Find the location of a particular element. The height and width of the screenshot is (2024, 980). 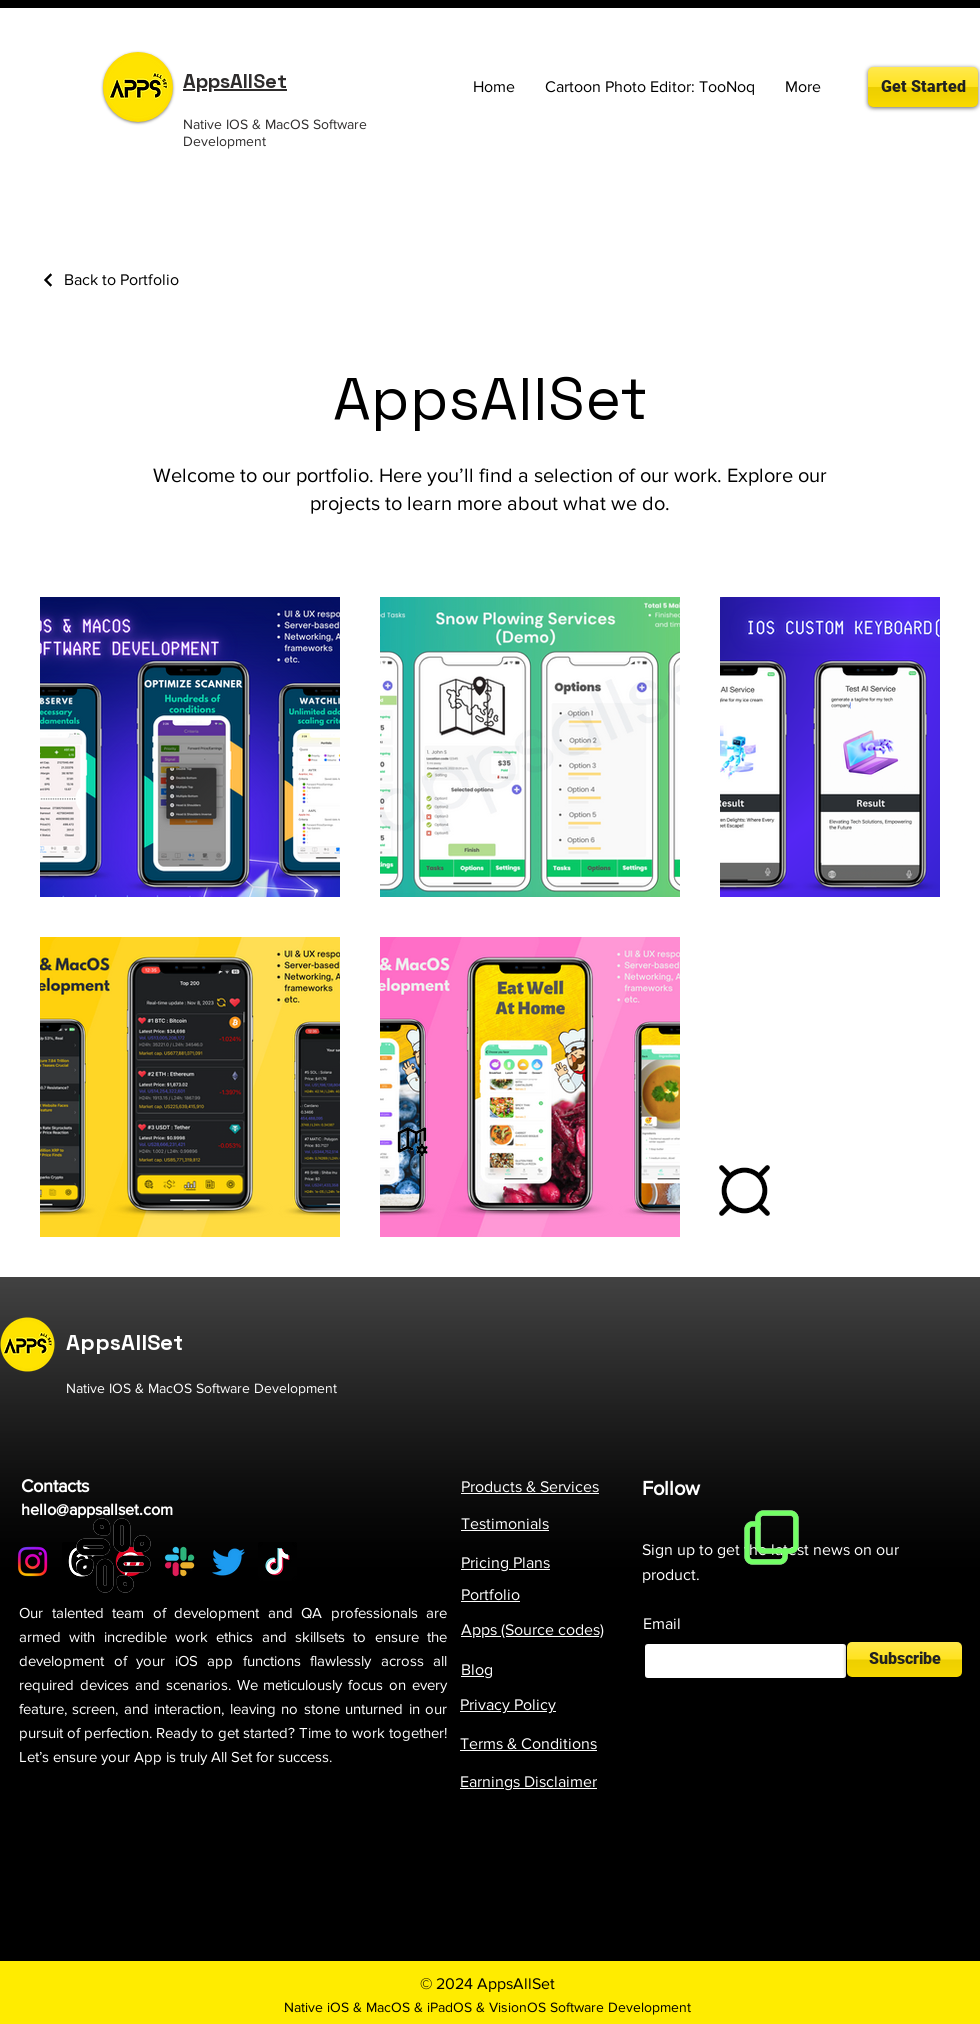

view multiple items or layers is located at coordinates (771, 1537).